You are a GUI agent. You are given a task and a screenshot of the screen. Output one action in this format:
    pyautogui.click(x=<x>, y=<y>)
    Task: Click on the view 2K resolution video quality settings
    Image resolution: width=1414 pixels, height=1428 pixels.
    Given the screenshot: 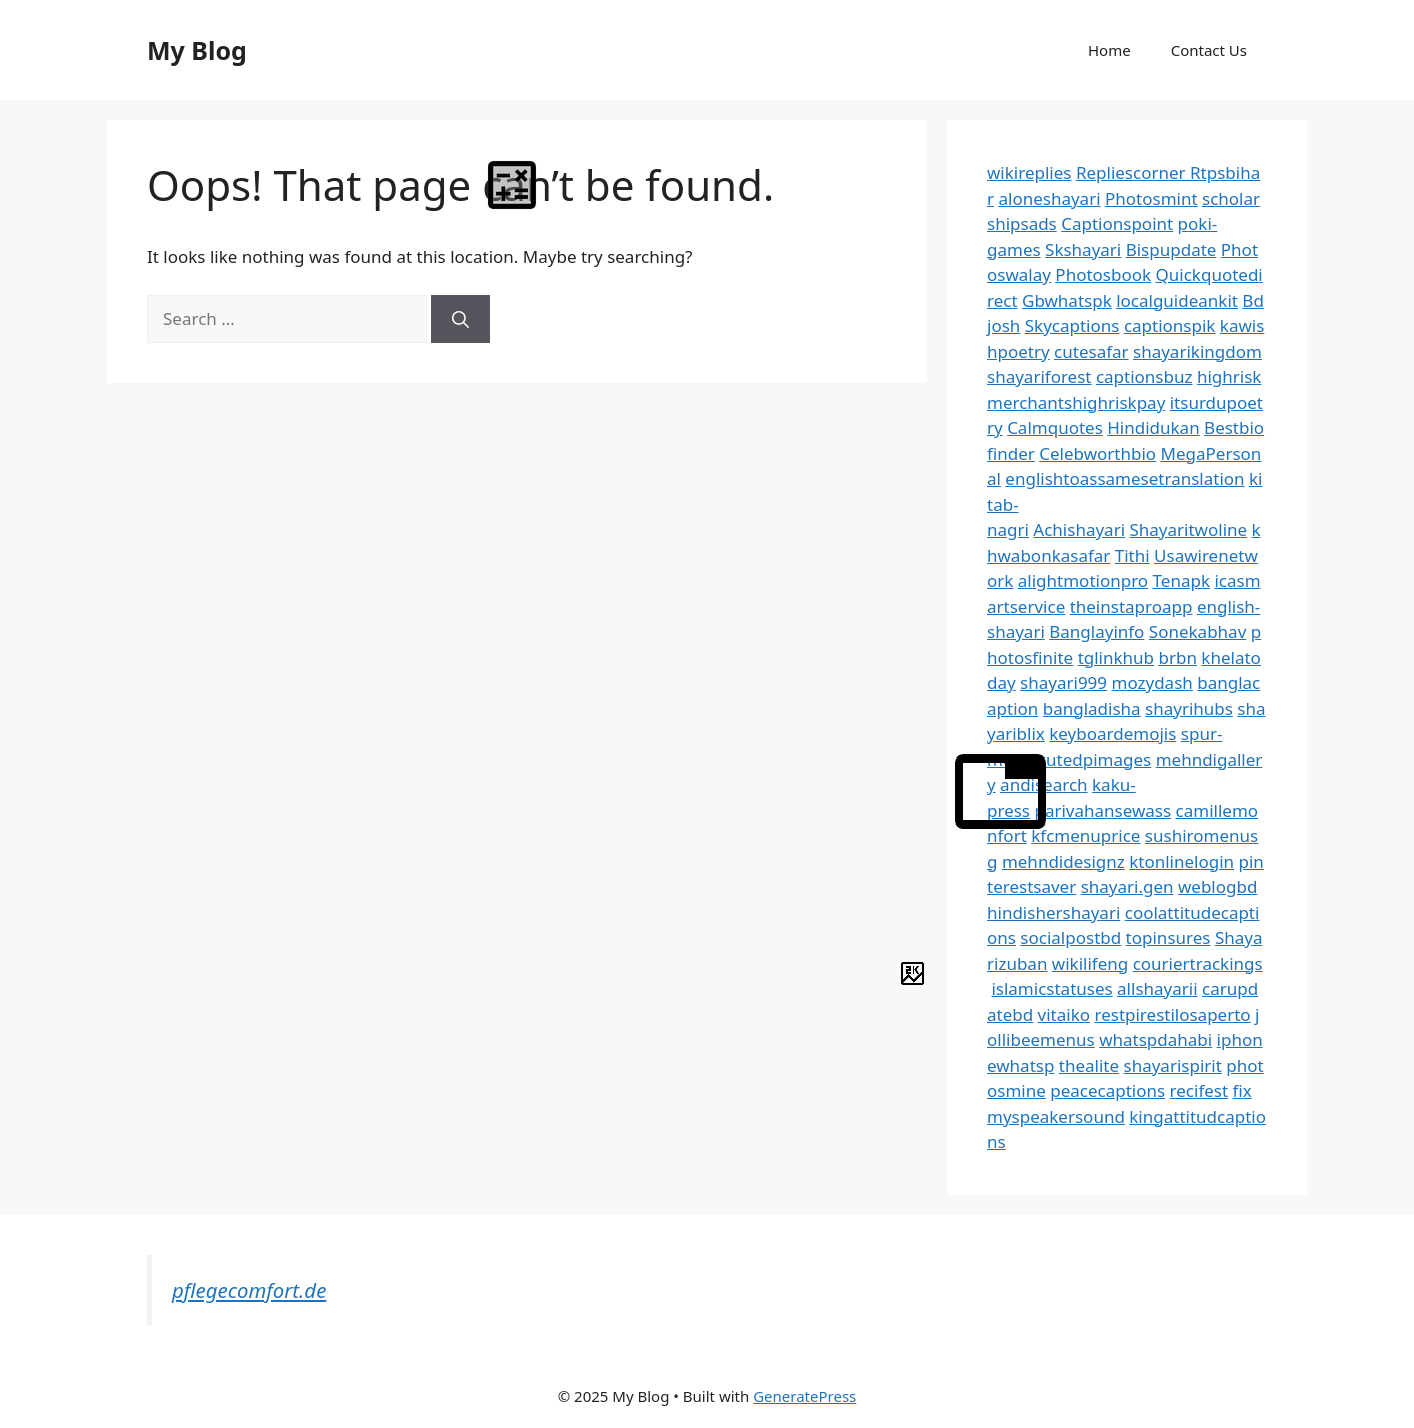 What is the action you would take?
    pyautogui.click(x=912, y=973)
    